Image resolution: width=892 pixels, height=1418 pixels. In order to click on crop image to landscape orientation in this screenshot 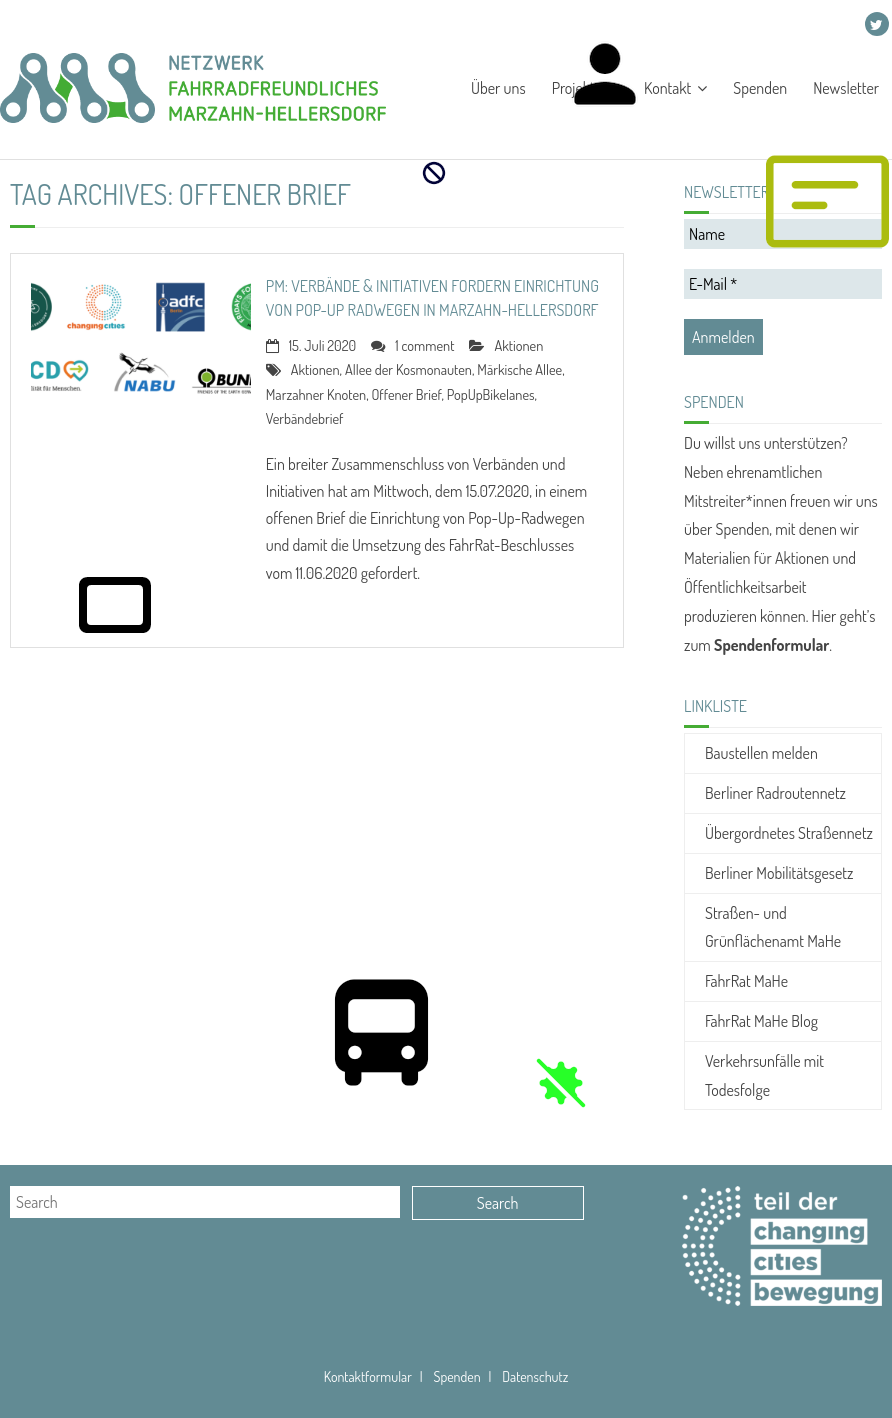, I will do `click(115, 605)`.